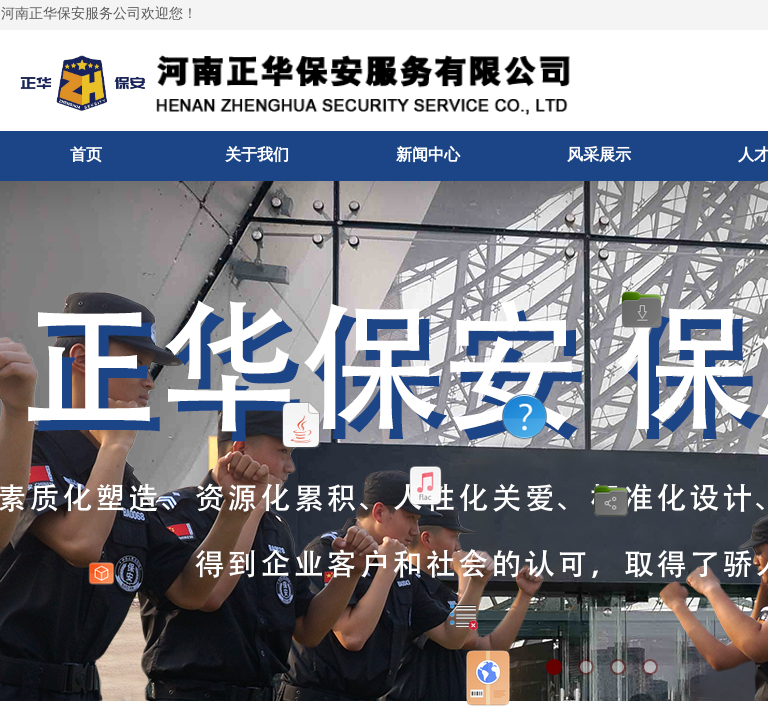 This screenshot has height=720, width=768. What do you see at coordinates (524, 416) in the screenshot?
I see `access frequently asked questions` at bounding box center [524, 416].